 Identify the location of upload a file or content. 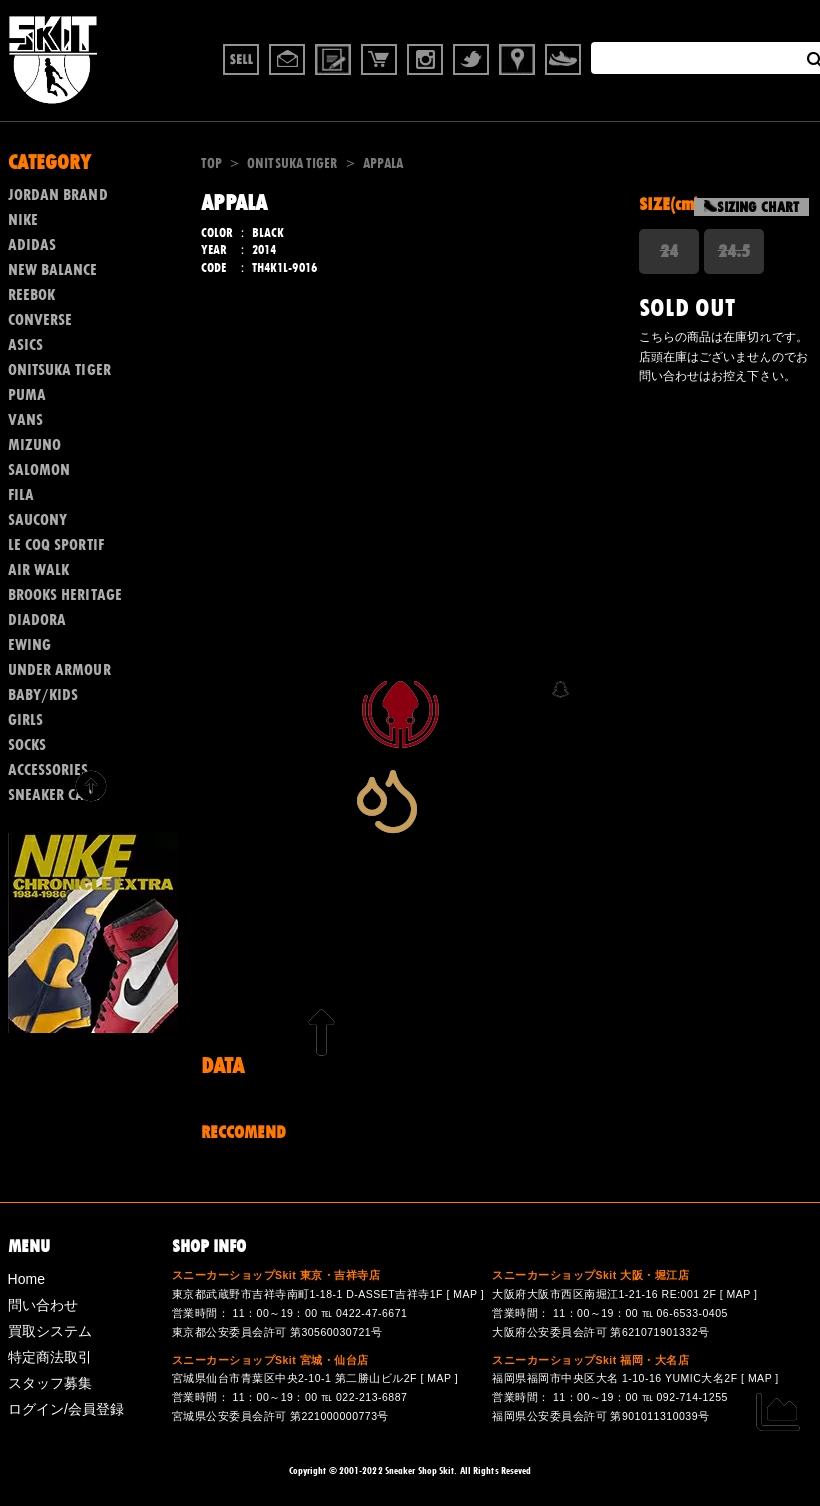
(91, 786).